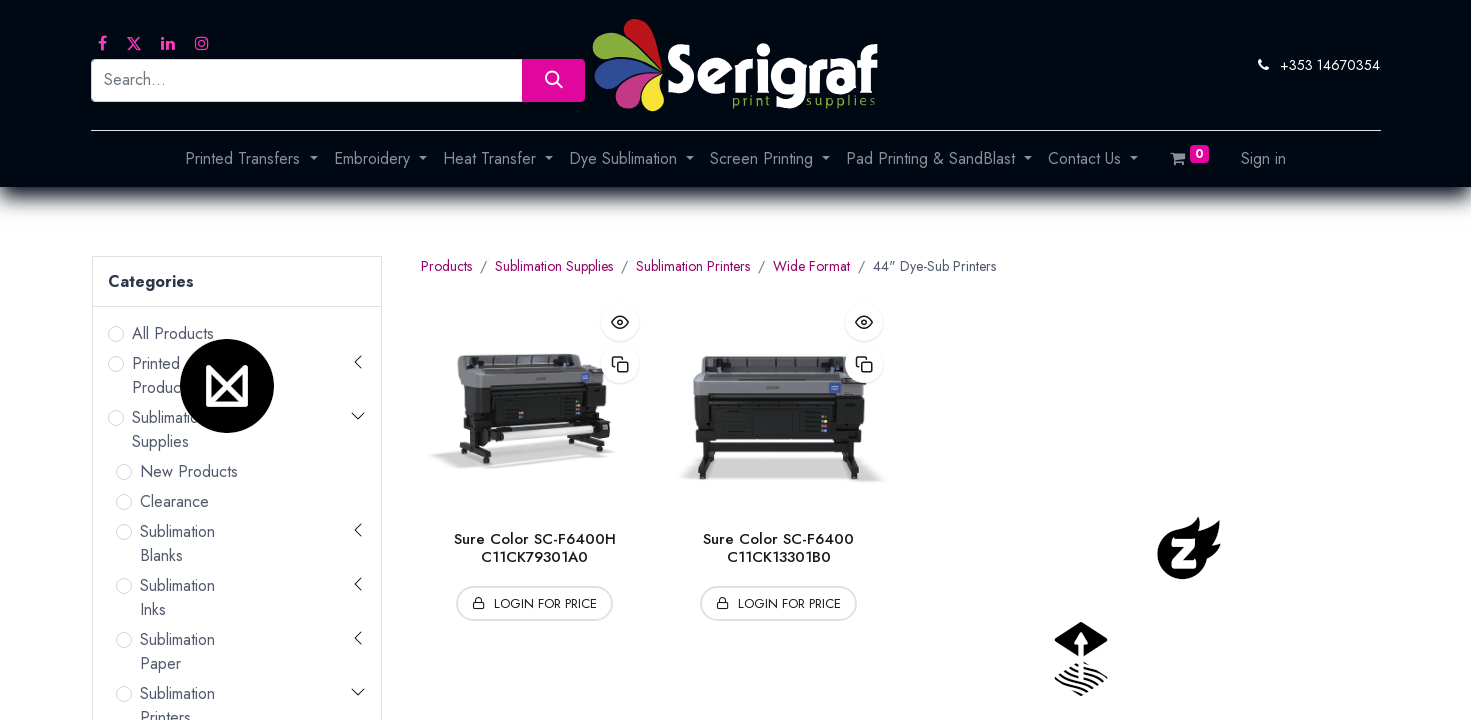 The height and width of the screenshot is (720, 1471). What do you see at coordinates (1189, 548) in the screenshot?
I see `visit ZCOOL design community` at bounding box center [1189, 548].